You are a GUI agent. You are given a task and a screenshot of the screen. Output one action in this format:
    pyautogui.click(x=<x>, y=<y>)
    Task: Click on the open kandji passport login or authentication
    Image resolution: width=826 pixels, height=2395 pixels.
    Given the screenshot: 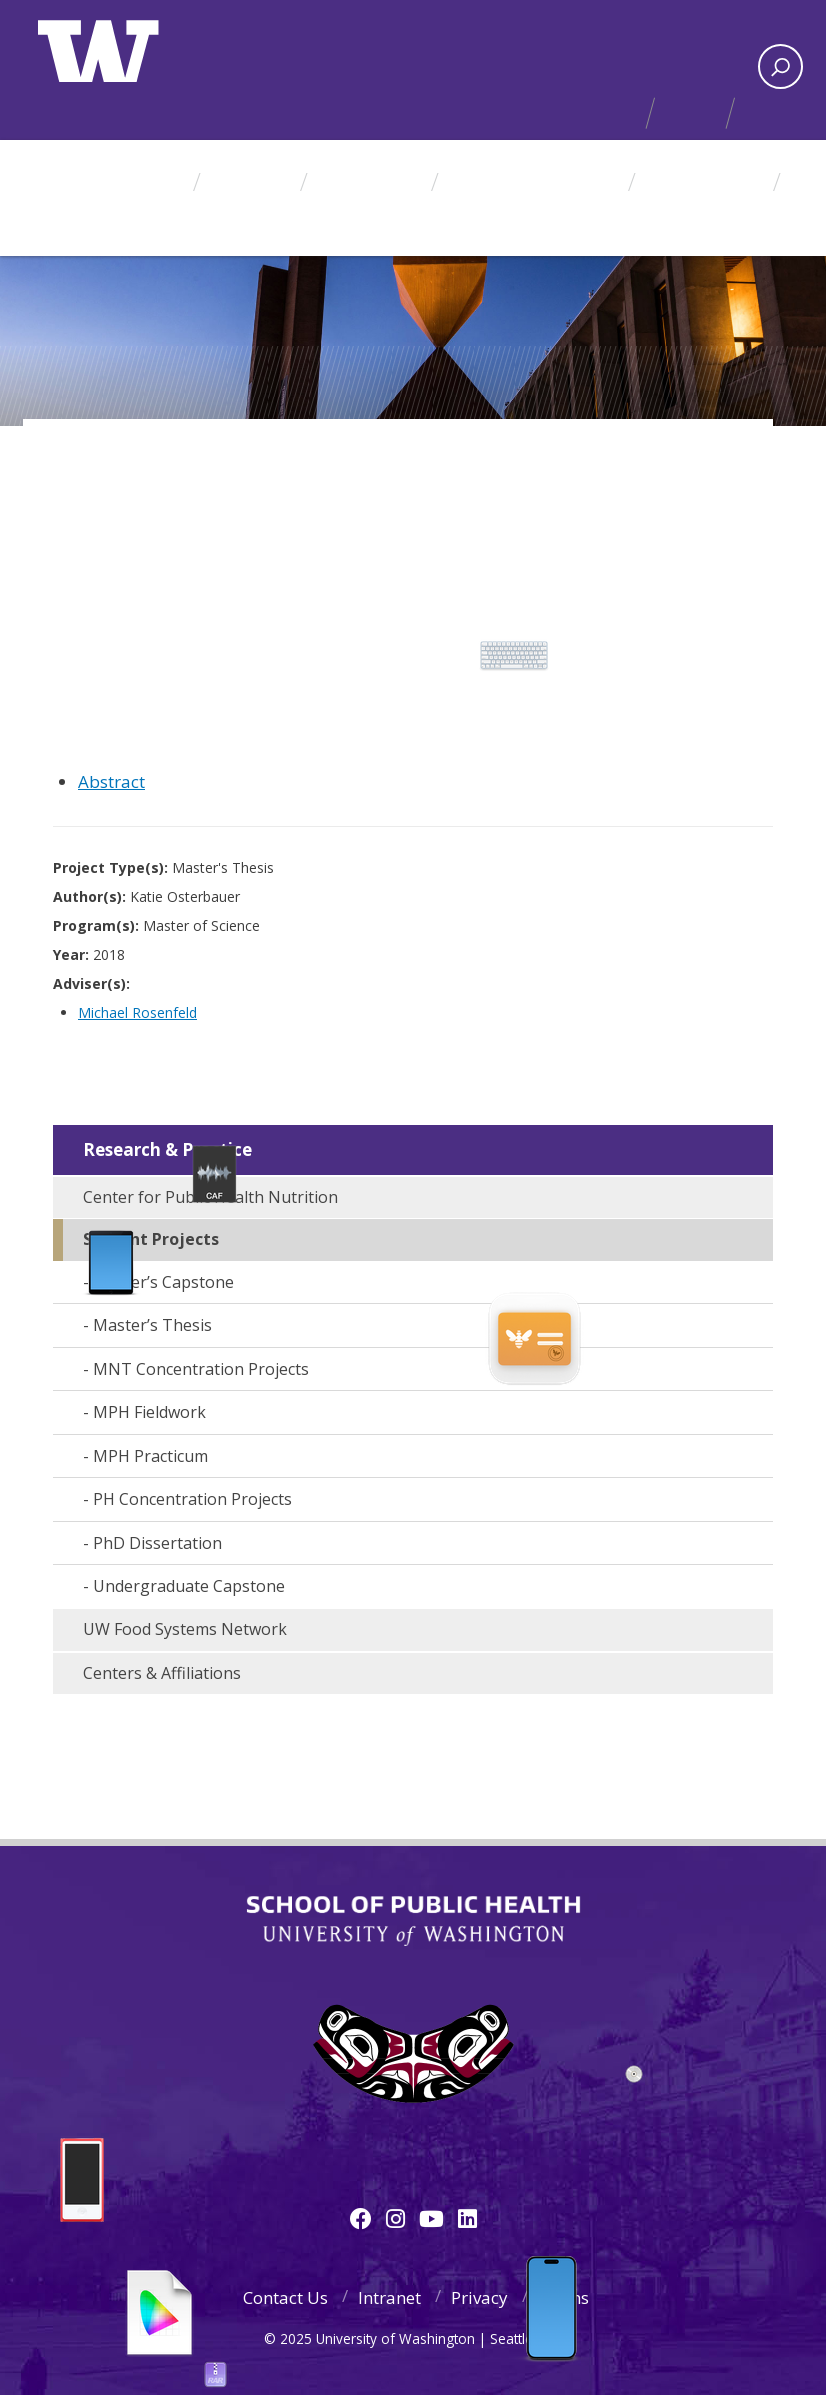 What is the action you would take?
    pyautogui.click(x=534, y=1338)
    